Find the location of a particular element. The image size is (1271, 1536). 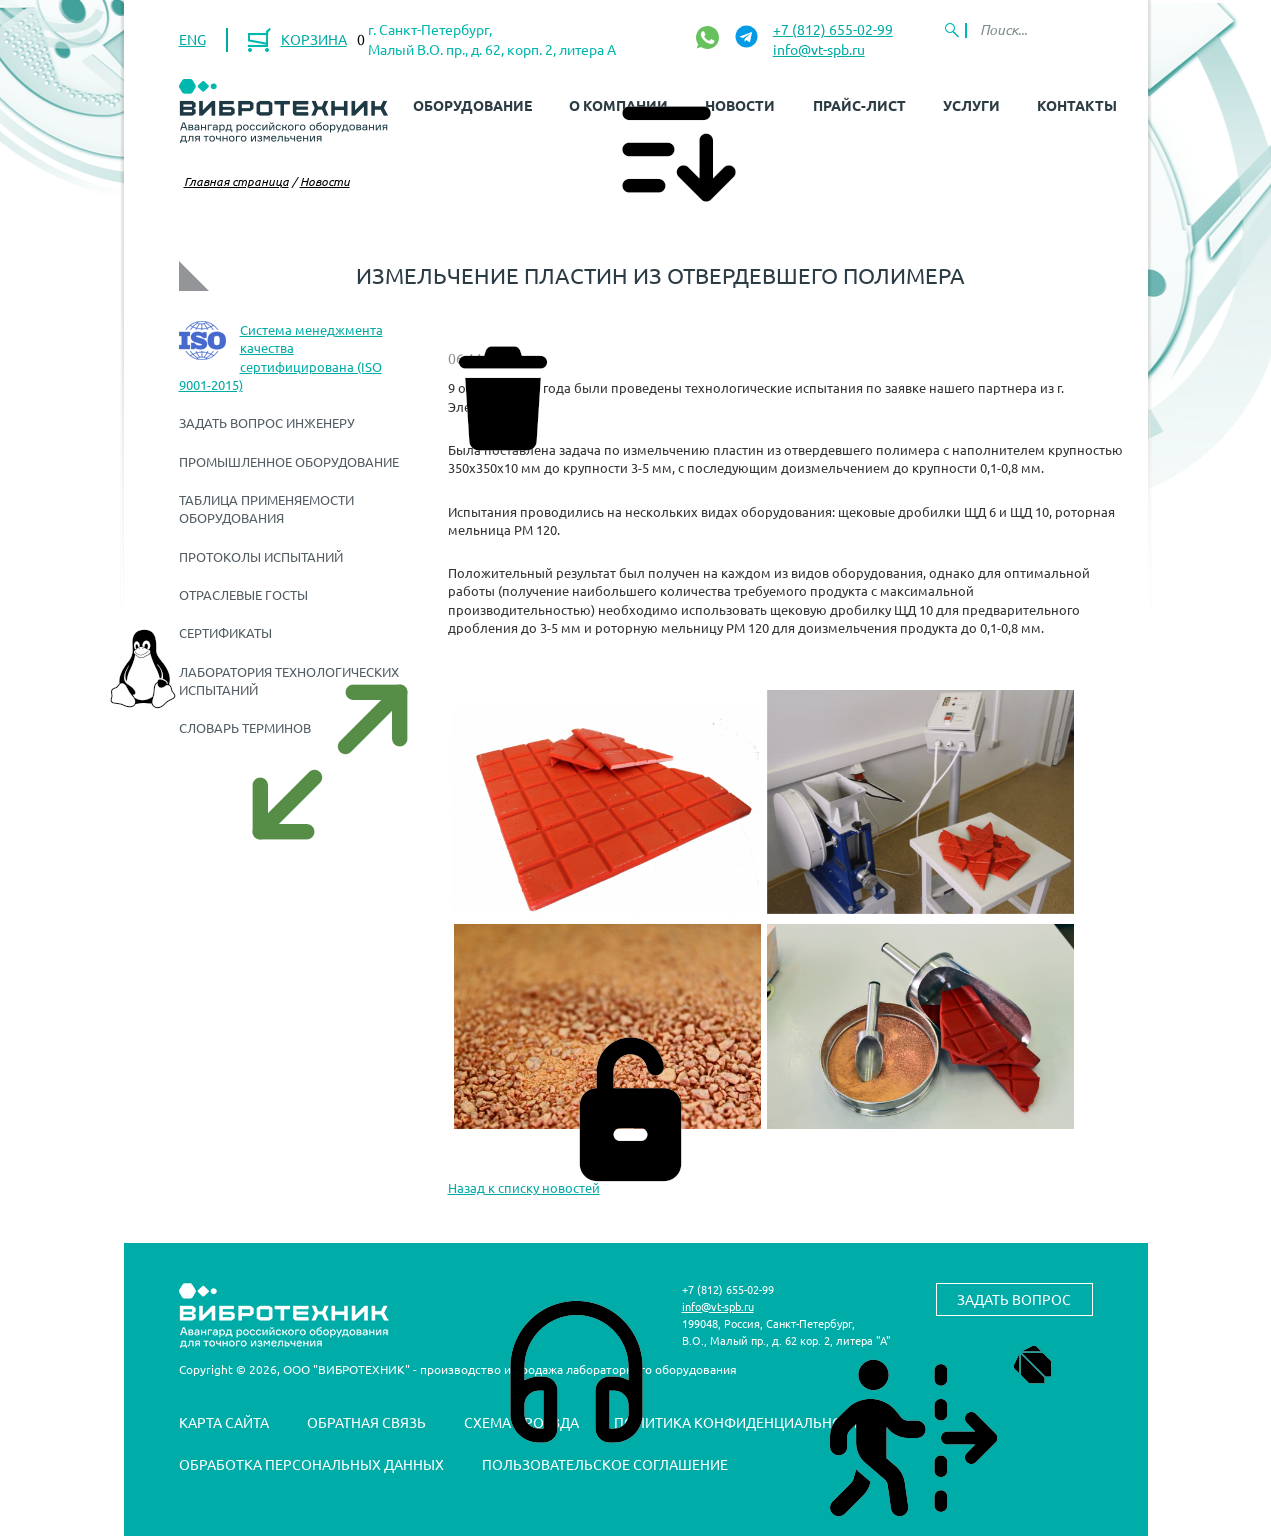

expand to fullscreen mode is located at coordinates (330, 762).